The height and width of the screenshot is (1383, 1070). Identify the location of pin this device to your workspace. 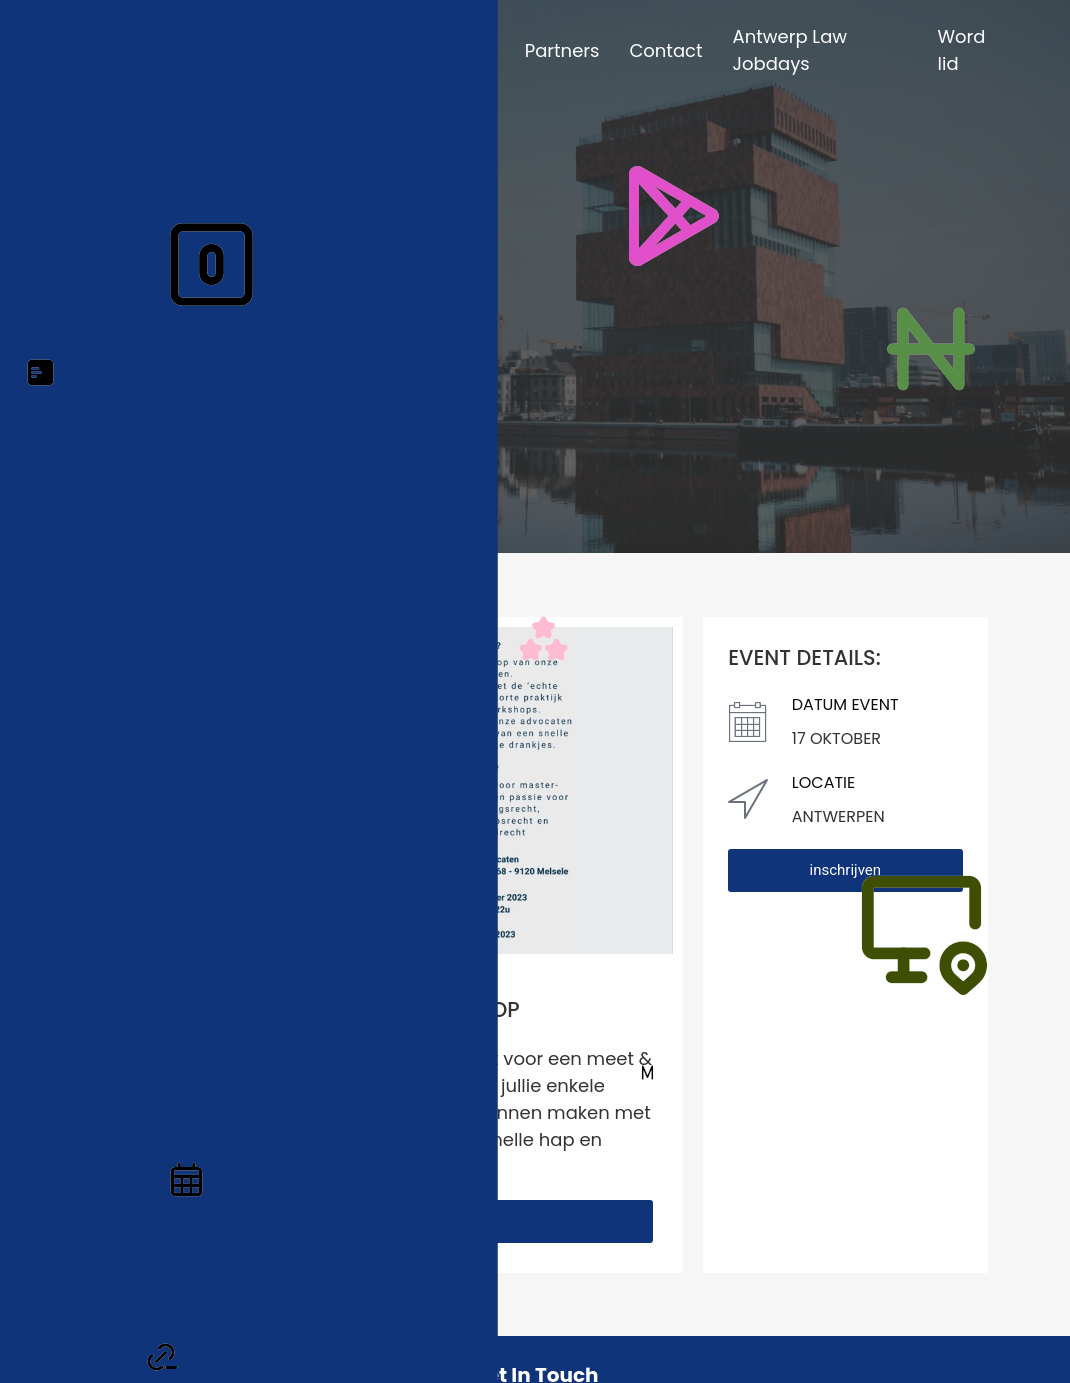
(921, 929).